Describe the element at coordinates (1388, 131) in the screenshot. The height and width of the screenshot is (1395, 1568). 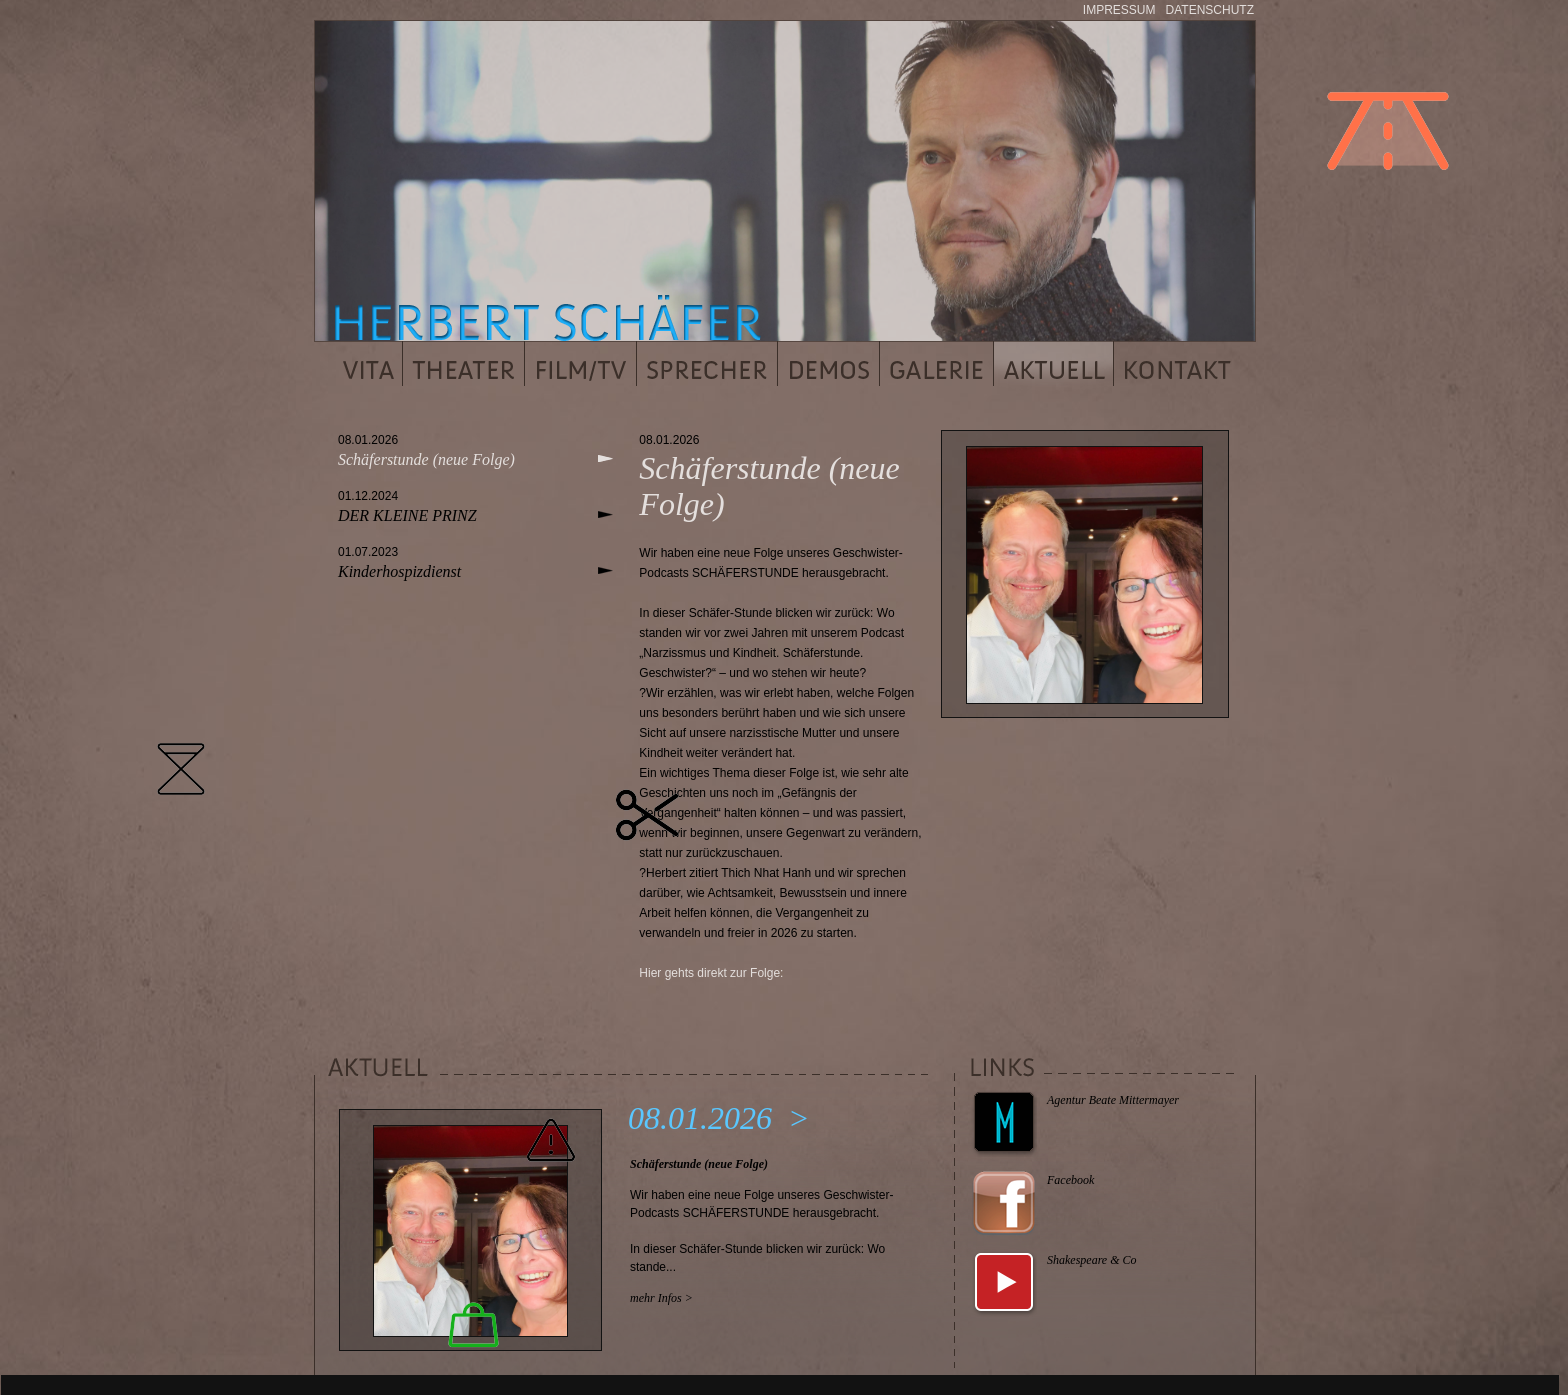
I see `view driving directions or navigation` at that location.